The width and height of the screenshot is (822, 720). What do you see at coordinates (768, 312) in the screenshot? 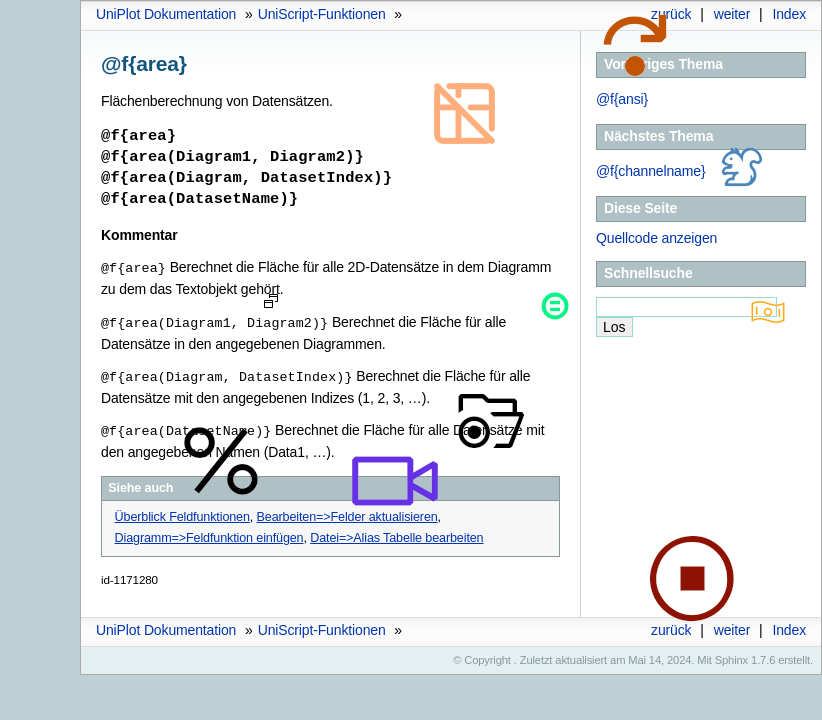
I see `view currency or payment options` at bounding box center [768, 312].